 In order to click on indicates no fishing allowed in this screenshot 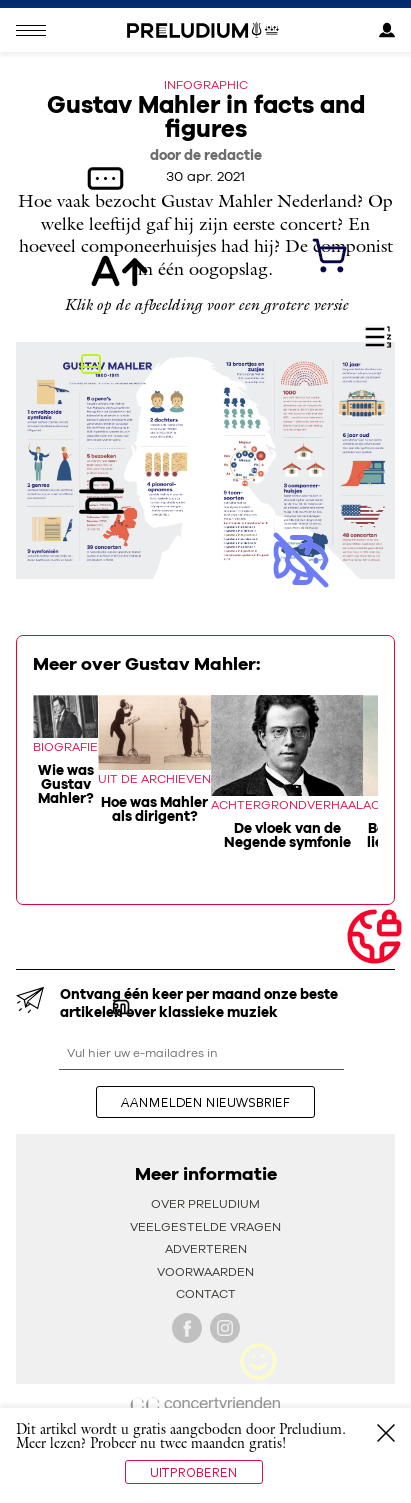, I will do `click(301, 560)`.